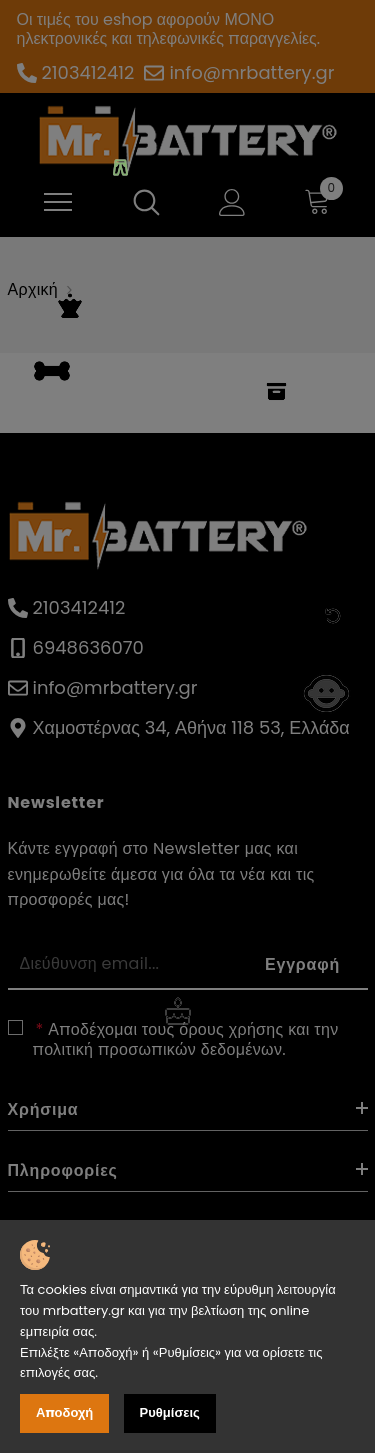  I want to click on access child-friendly or kids mode settings, so click(326, 693).